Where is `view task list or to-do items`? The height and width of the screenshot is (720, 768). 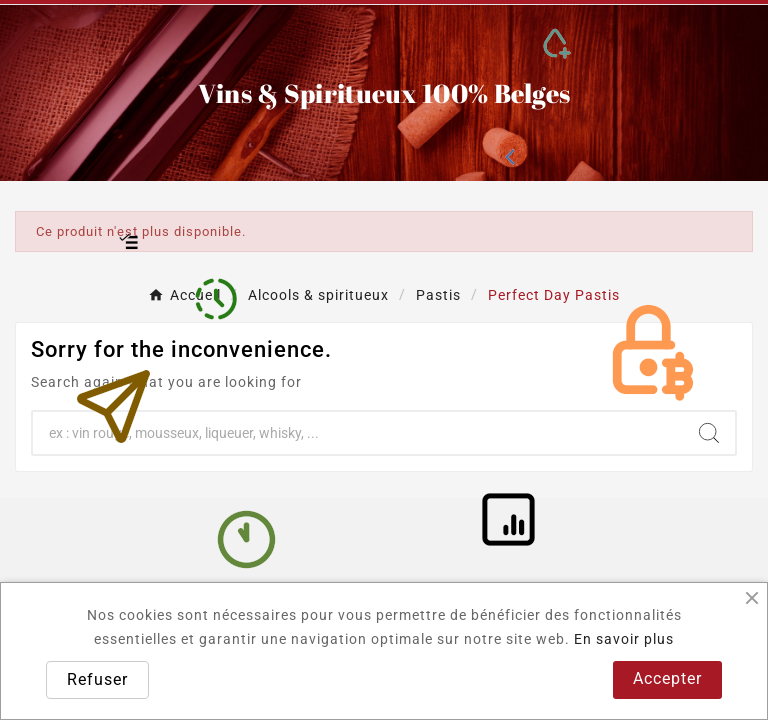 view task list or to-do items is located at coordinates (128, 242).